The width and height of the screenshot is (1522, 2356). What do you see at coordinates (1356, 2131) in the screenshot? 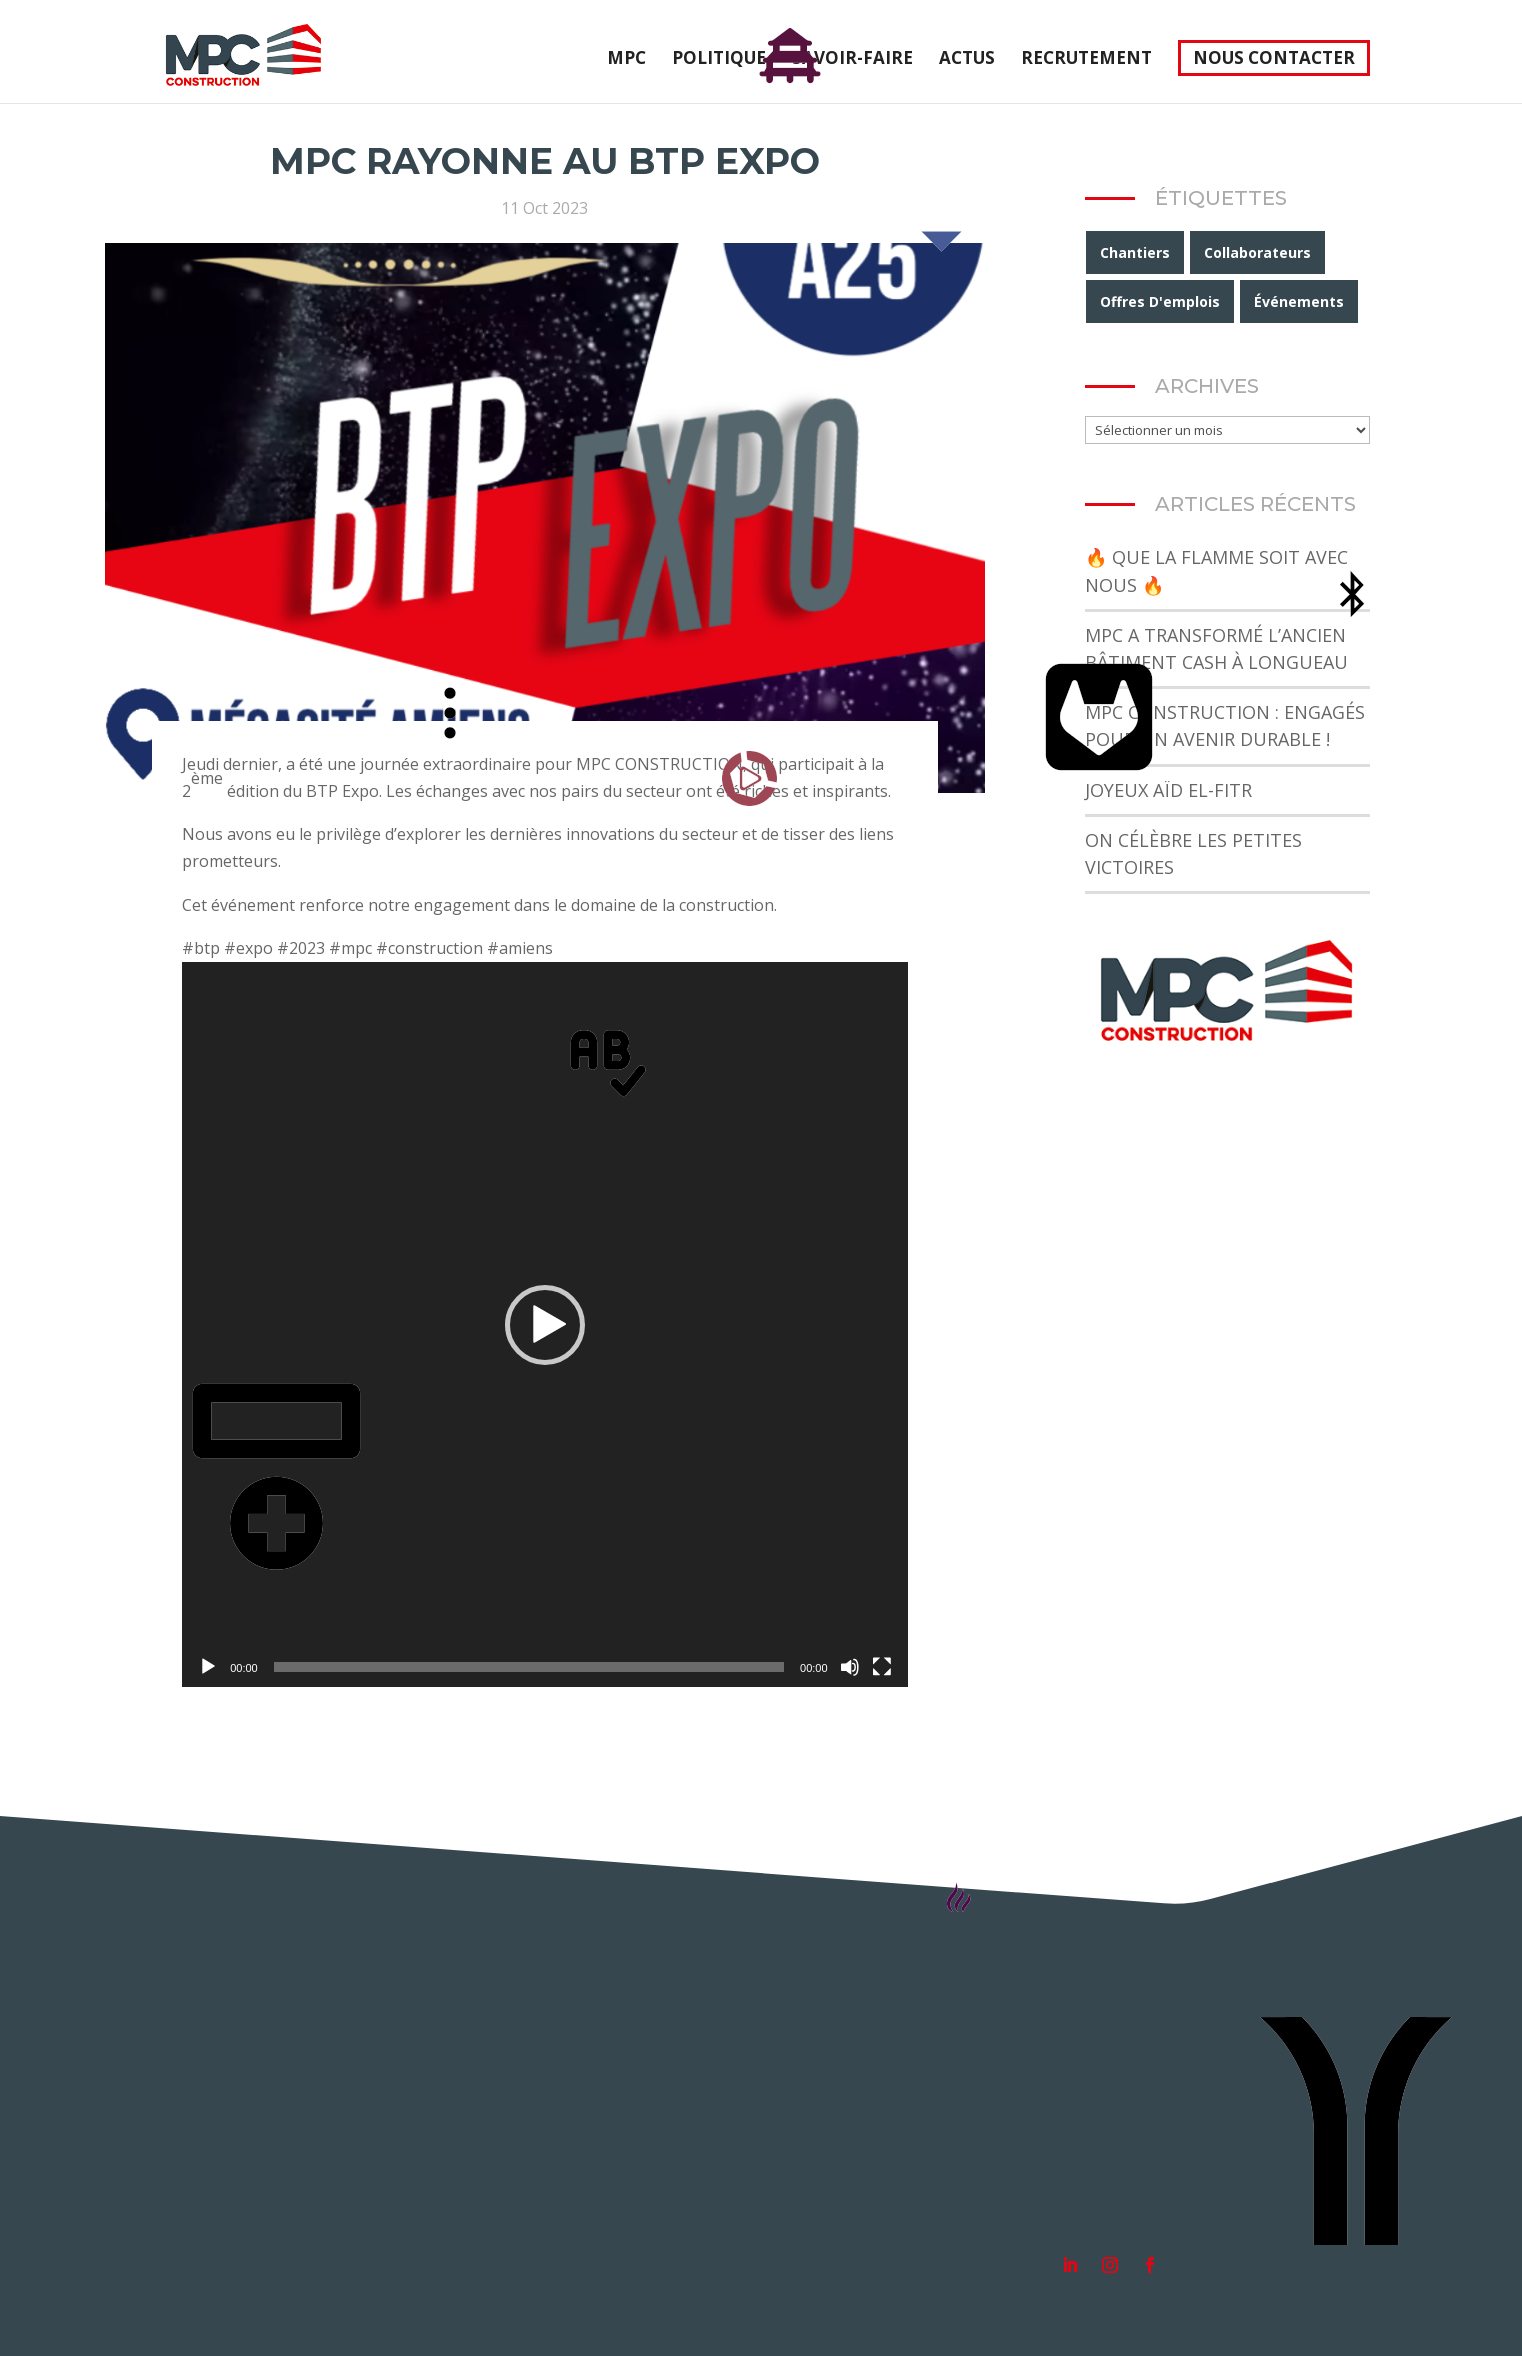
I see `Guangzhou Metro app or service` at bounding box center [1356, 2131].